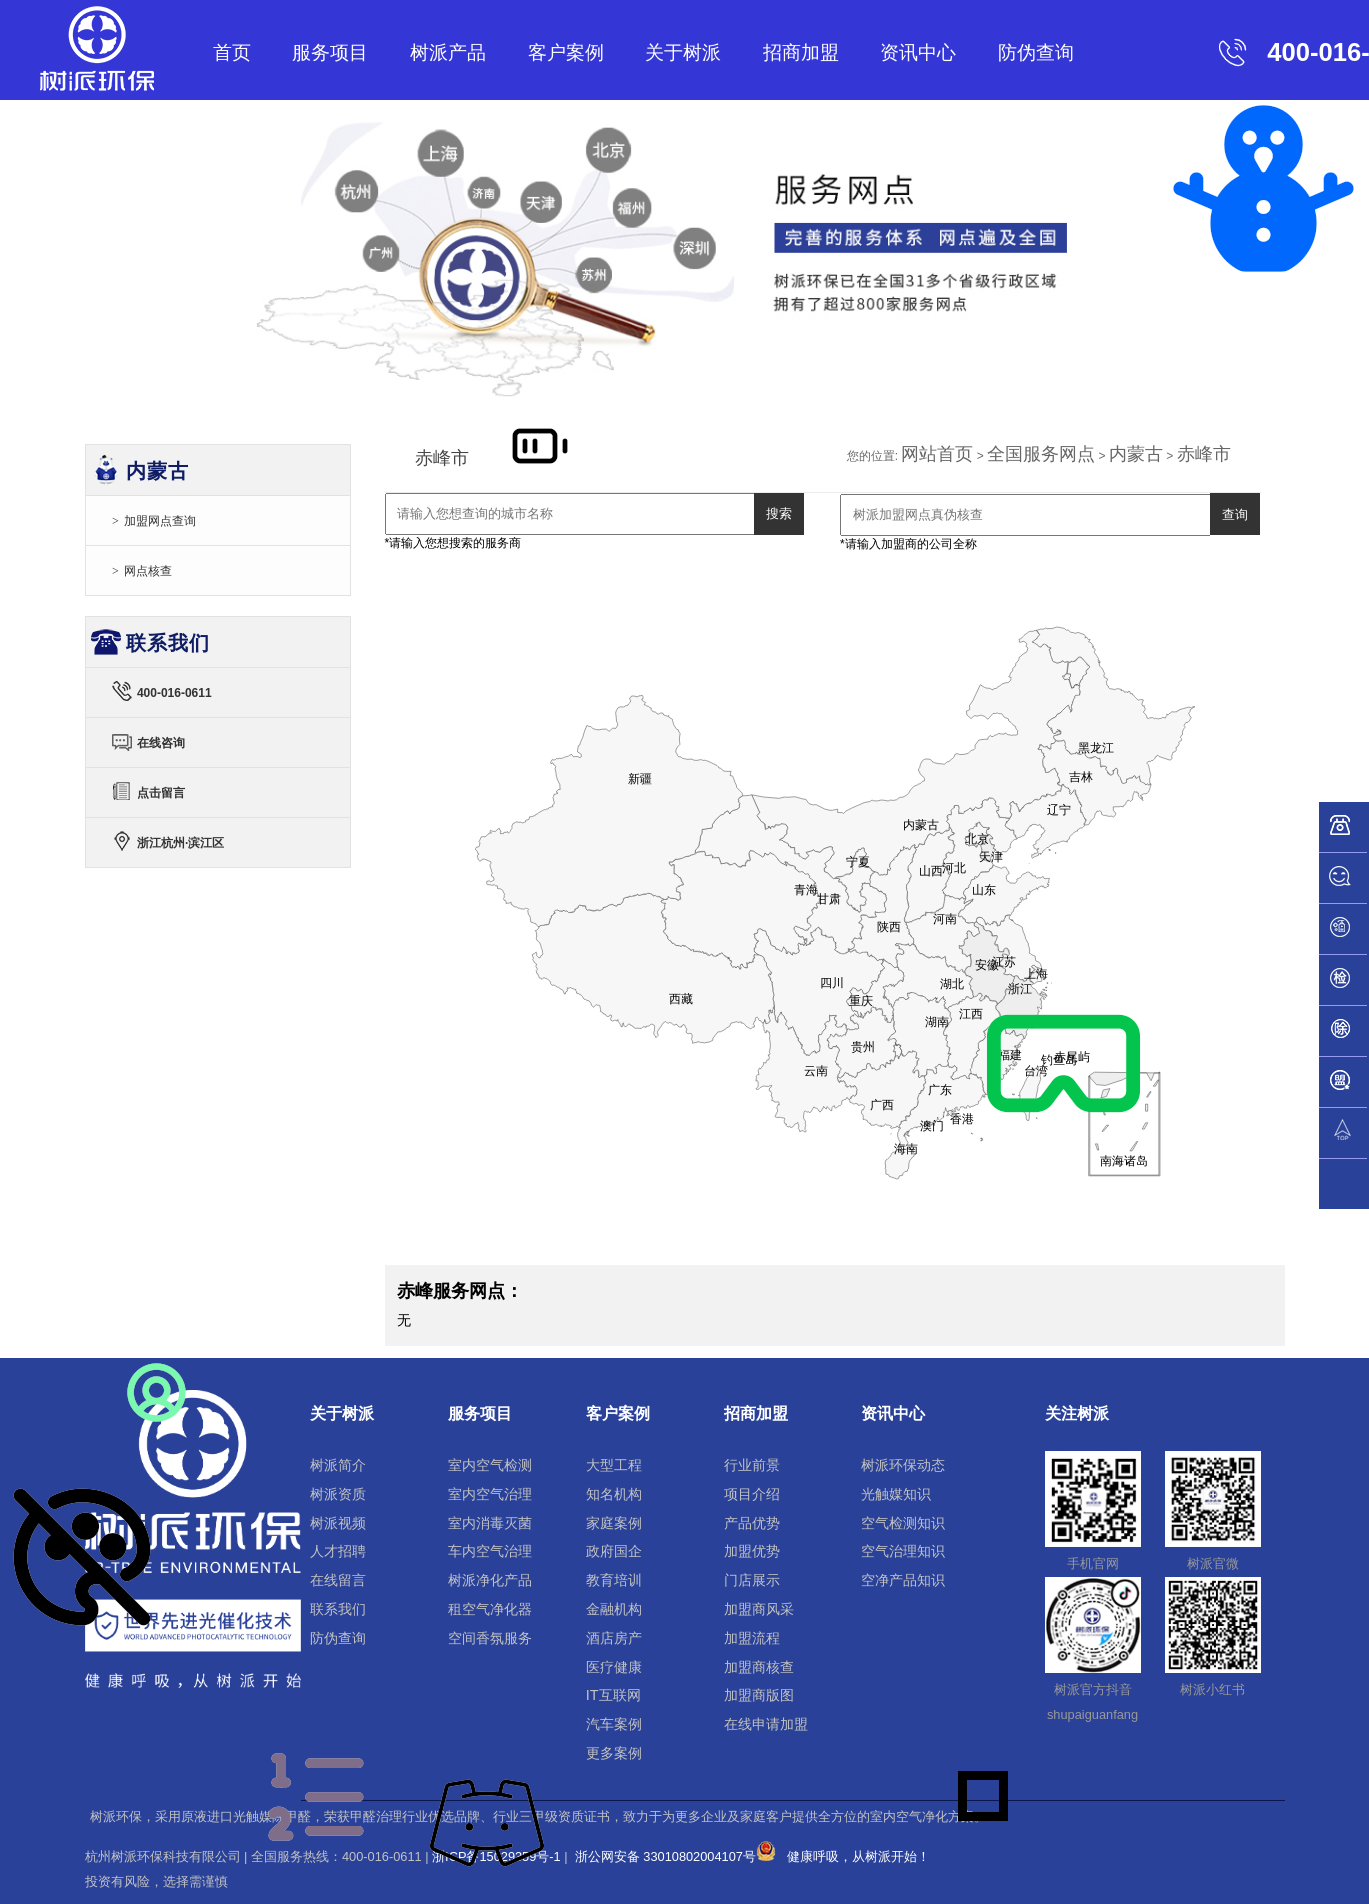 Image resolution: width=1369 pixels, height=1904 pixels. Describe the element at coordinates (983, 1796) in the screenshot. I see `stop media playback` at that location.